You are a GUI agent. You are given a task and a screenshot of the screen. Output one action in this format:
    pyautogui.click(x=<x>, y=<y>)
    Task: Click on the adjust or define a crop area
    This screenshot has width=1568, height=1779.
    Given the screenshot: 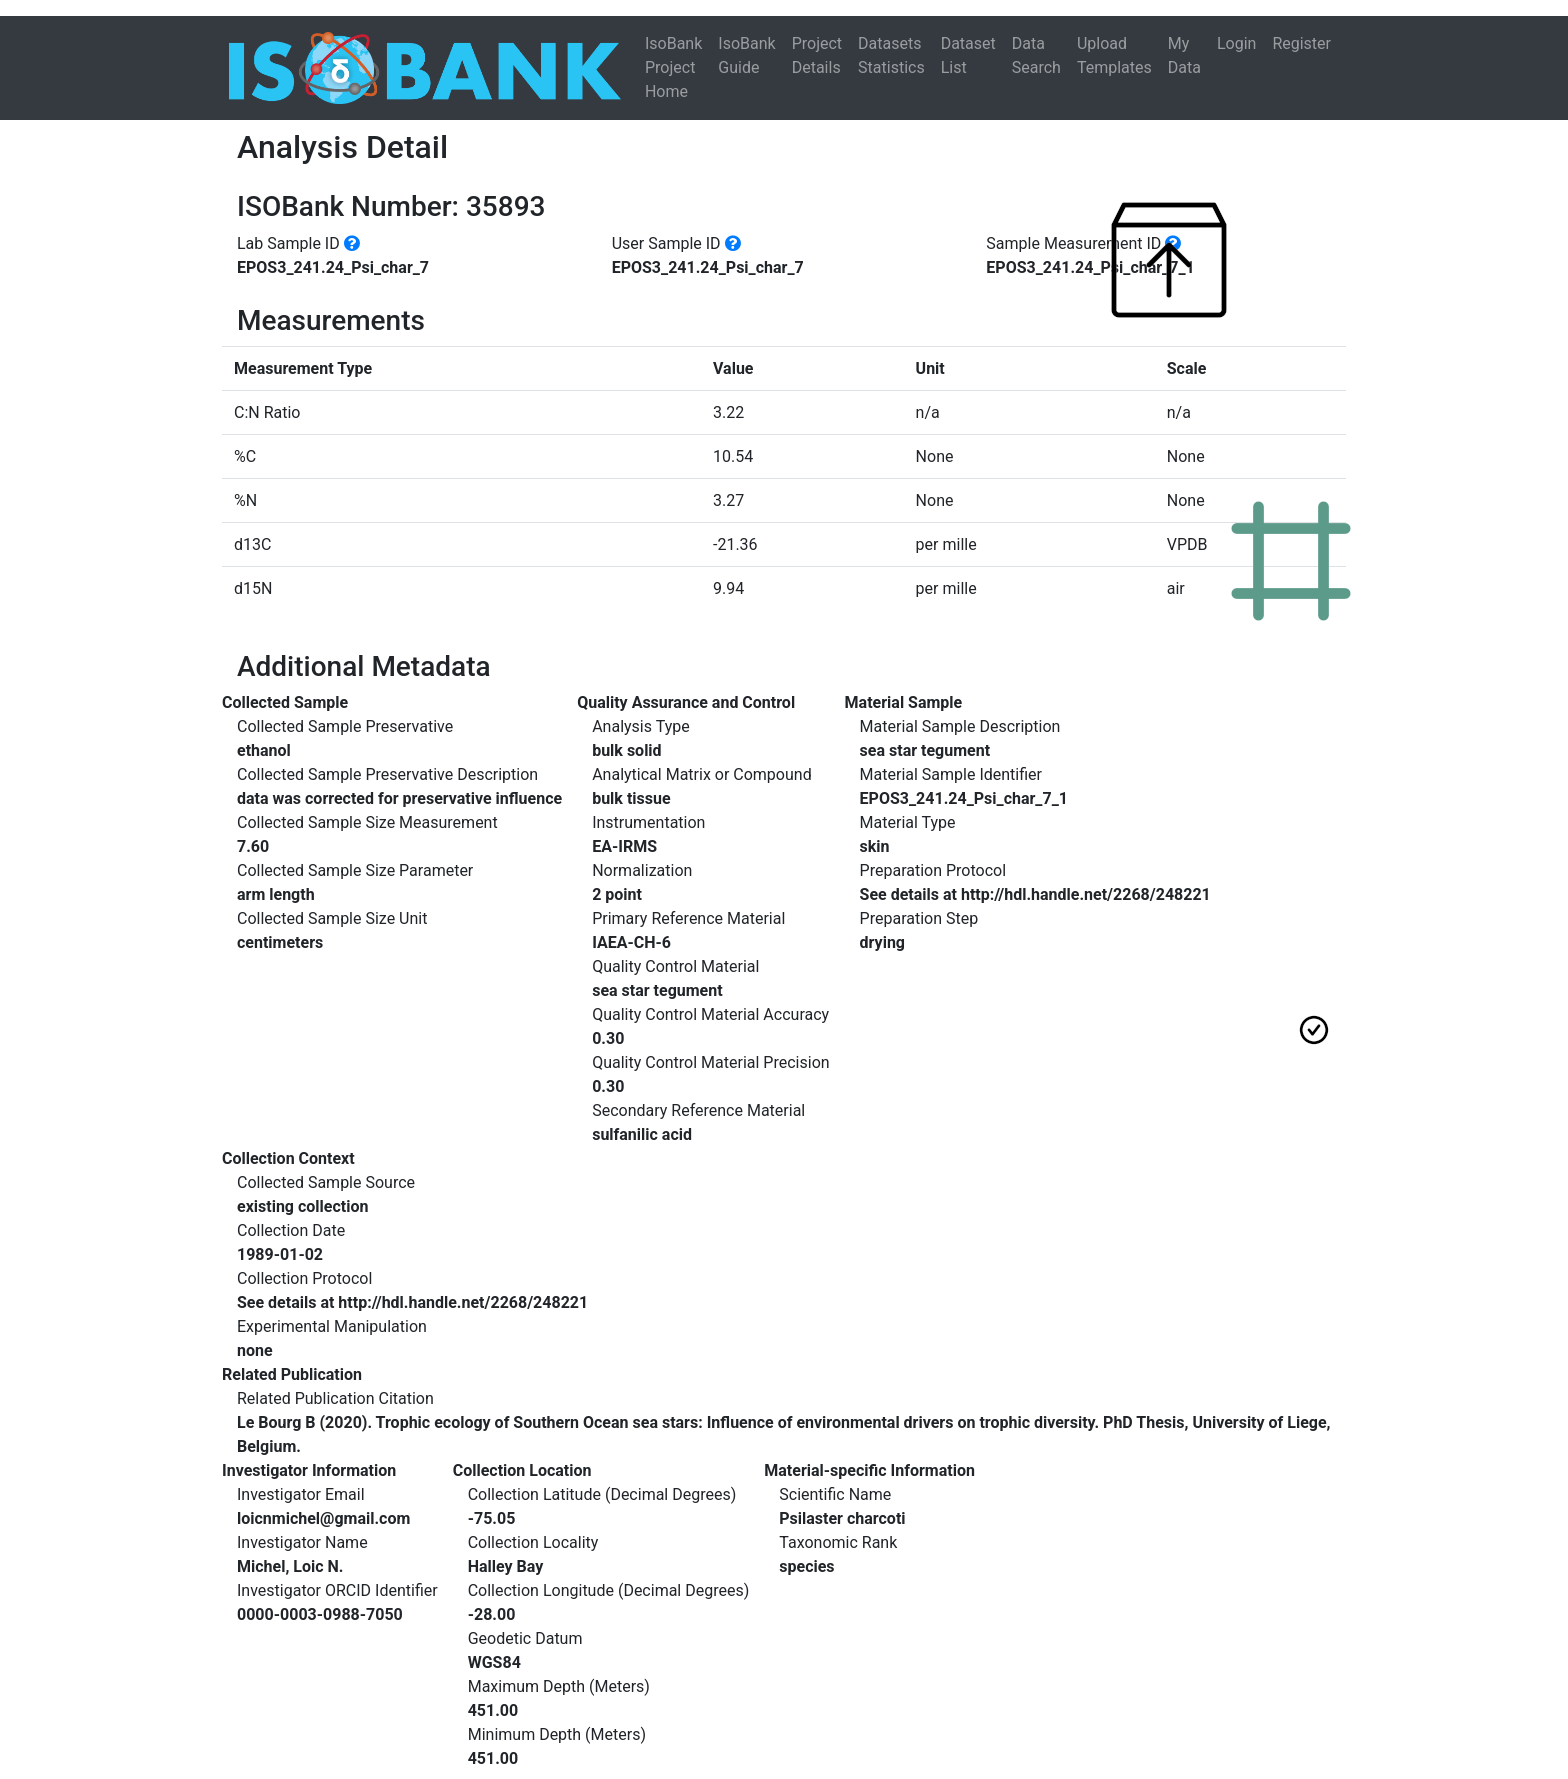 What is the action you would take?
    pyautogui.click(x=1291, y=561)
    